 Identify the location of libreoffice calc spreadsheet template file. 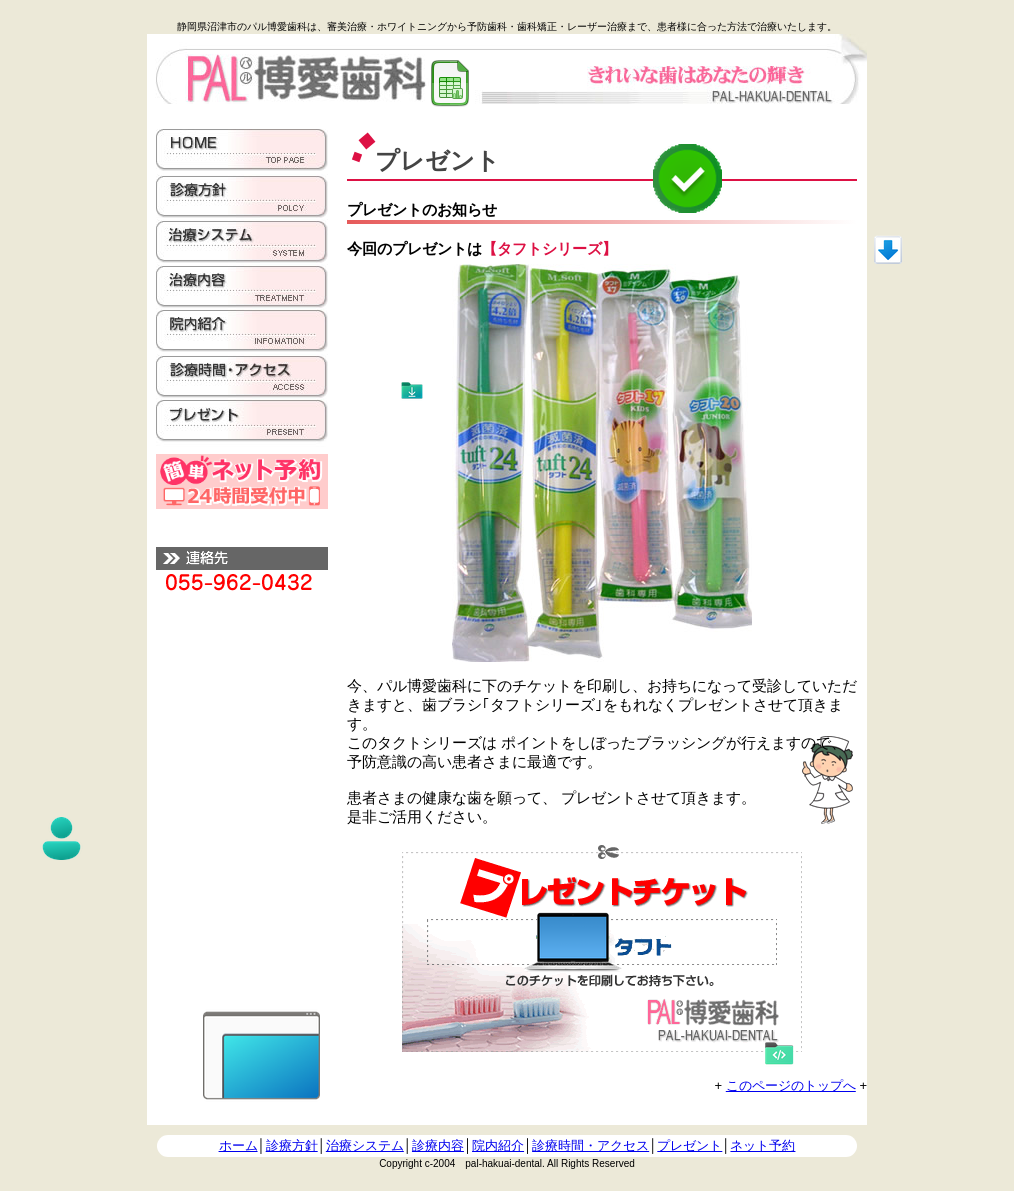
(450, 83).